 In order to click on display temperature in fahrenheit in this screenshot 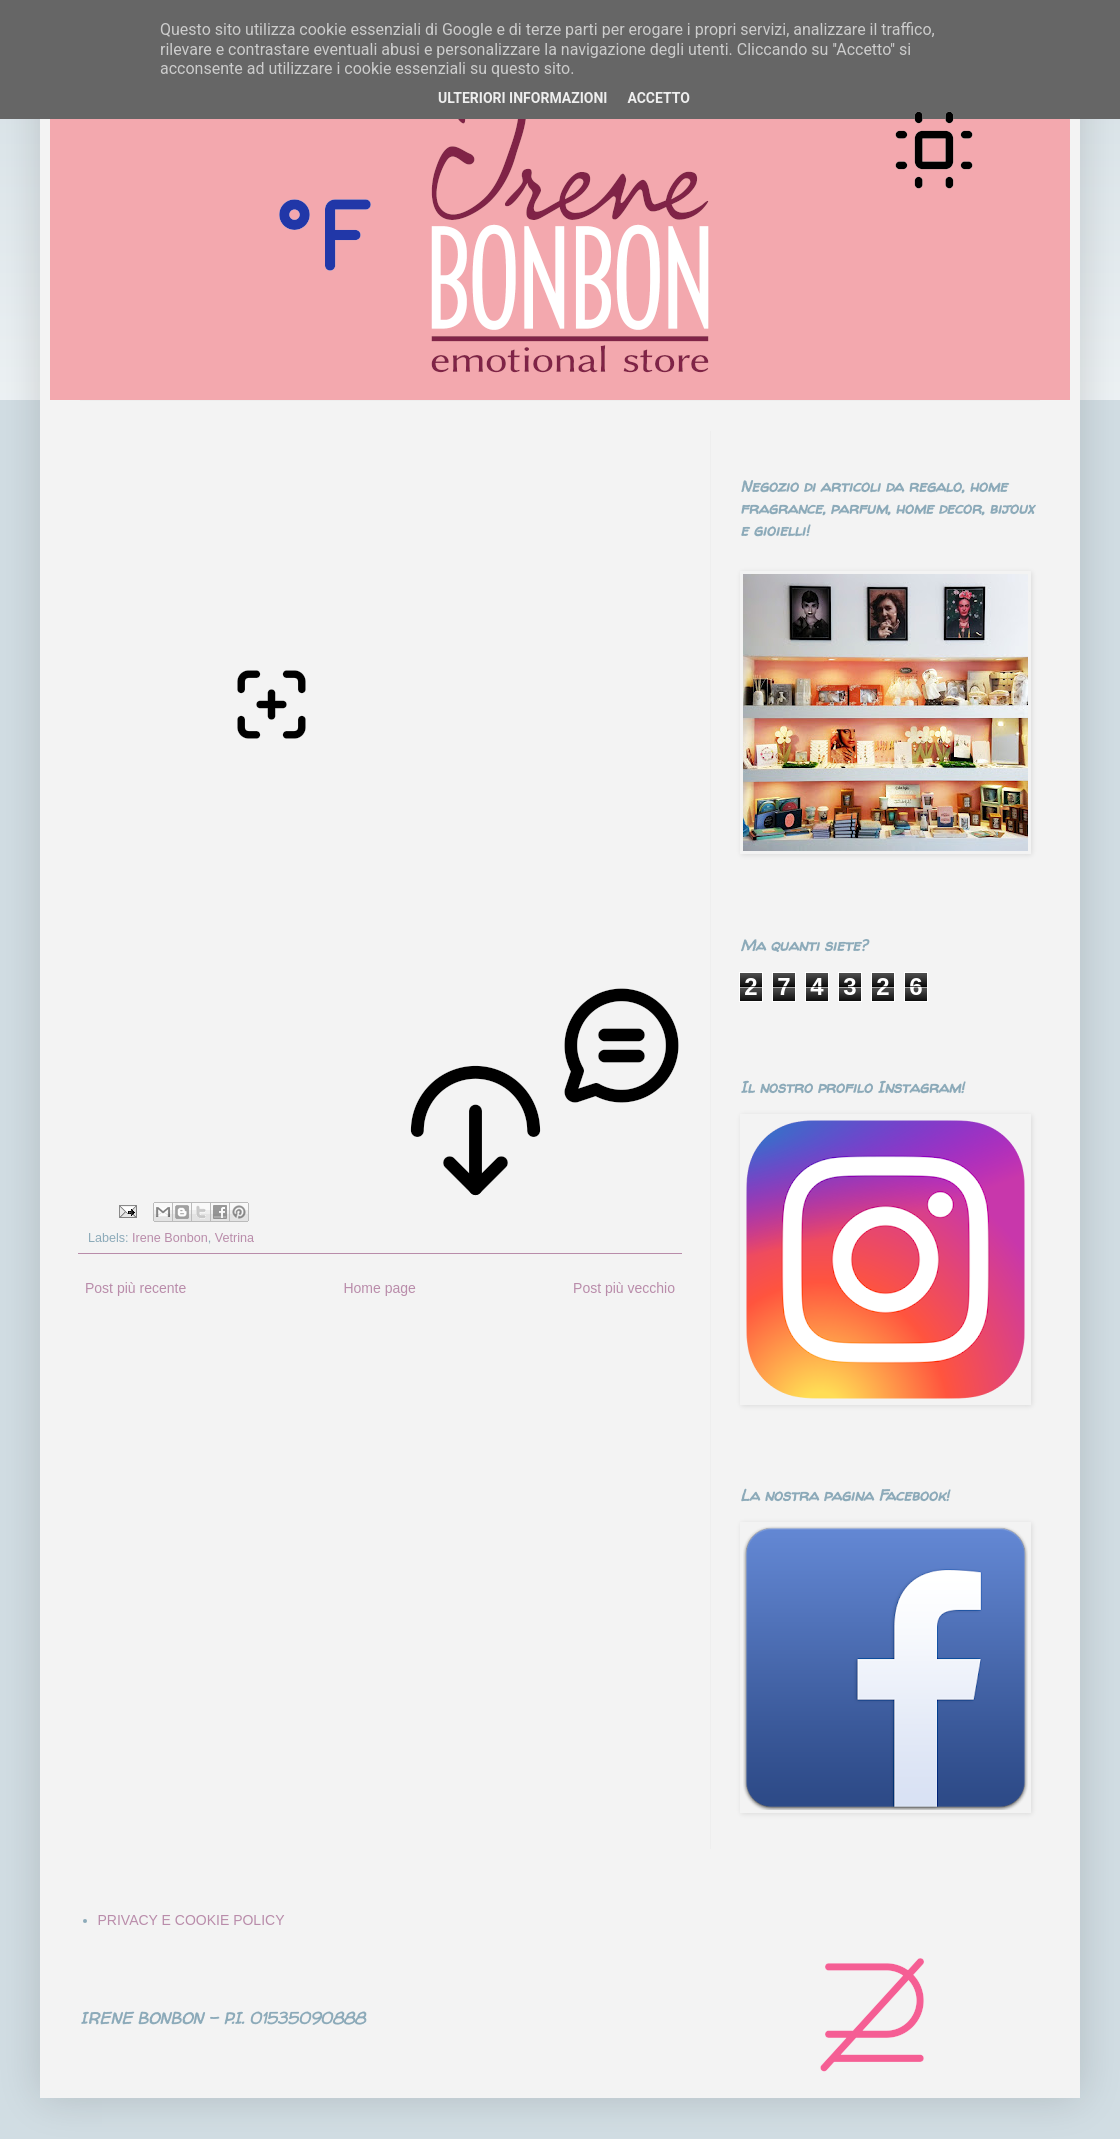, I will do `click(325, 235)`.